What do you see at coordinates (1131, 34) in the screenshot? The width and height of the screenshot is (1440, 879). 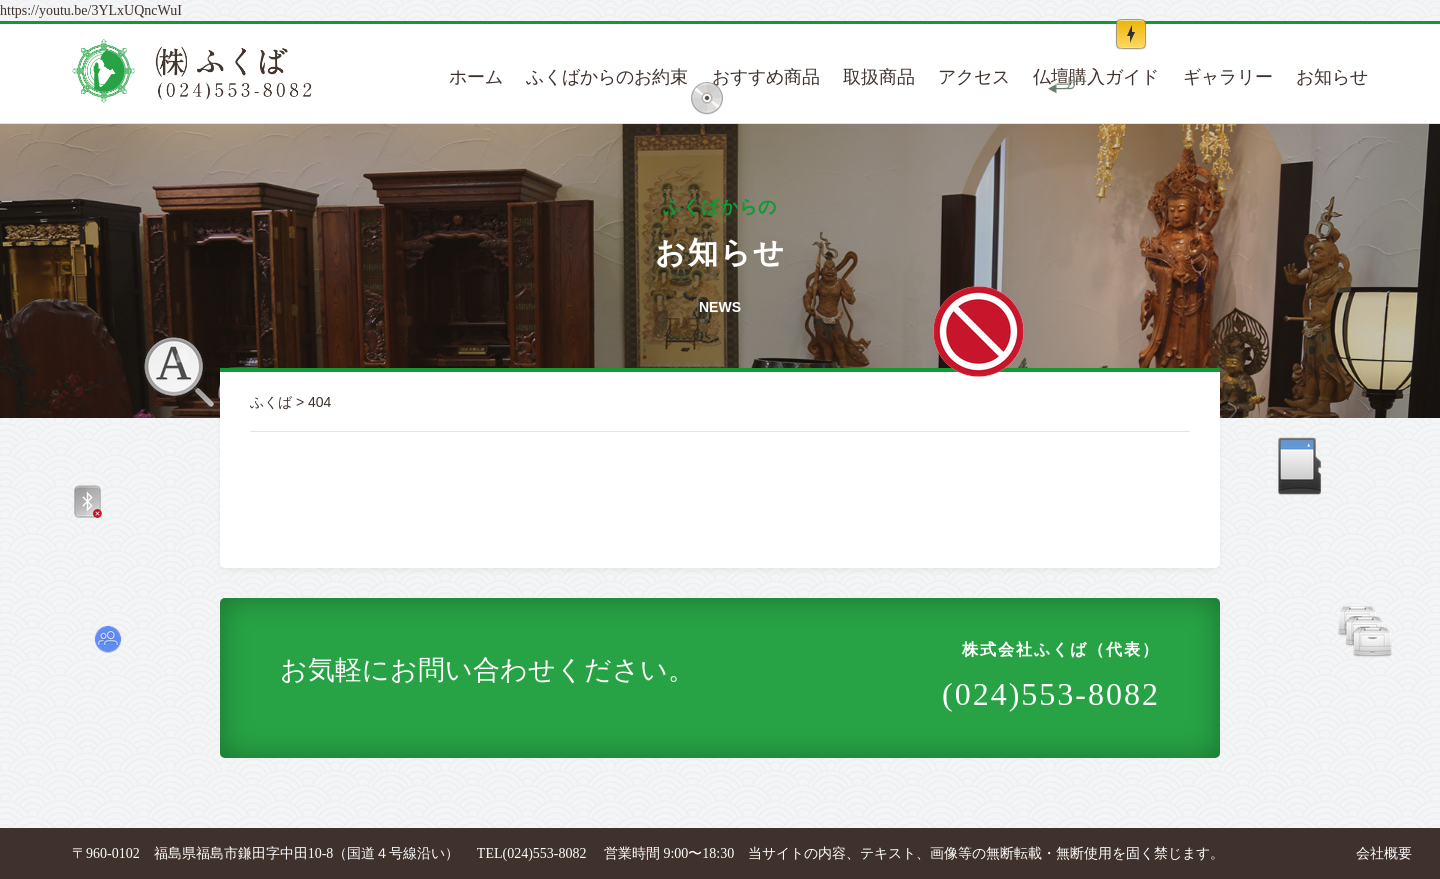 I see `access power and battery settings` at bounding box center [1131, 34].